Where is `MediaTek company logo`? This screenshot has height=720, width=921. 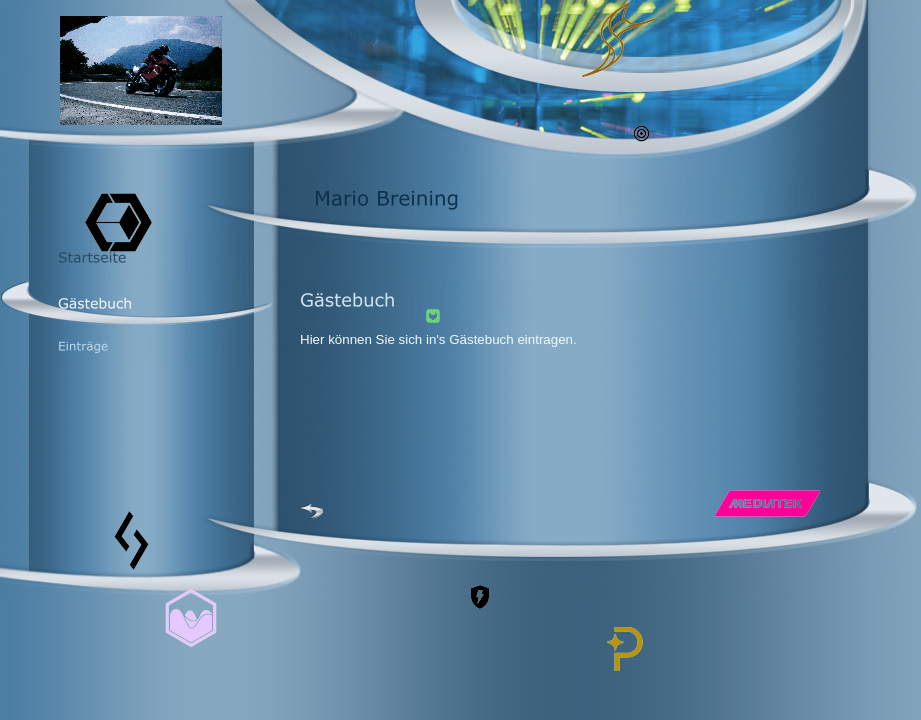 MediaTek company logo is located at coordinates (767, 503).